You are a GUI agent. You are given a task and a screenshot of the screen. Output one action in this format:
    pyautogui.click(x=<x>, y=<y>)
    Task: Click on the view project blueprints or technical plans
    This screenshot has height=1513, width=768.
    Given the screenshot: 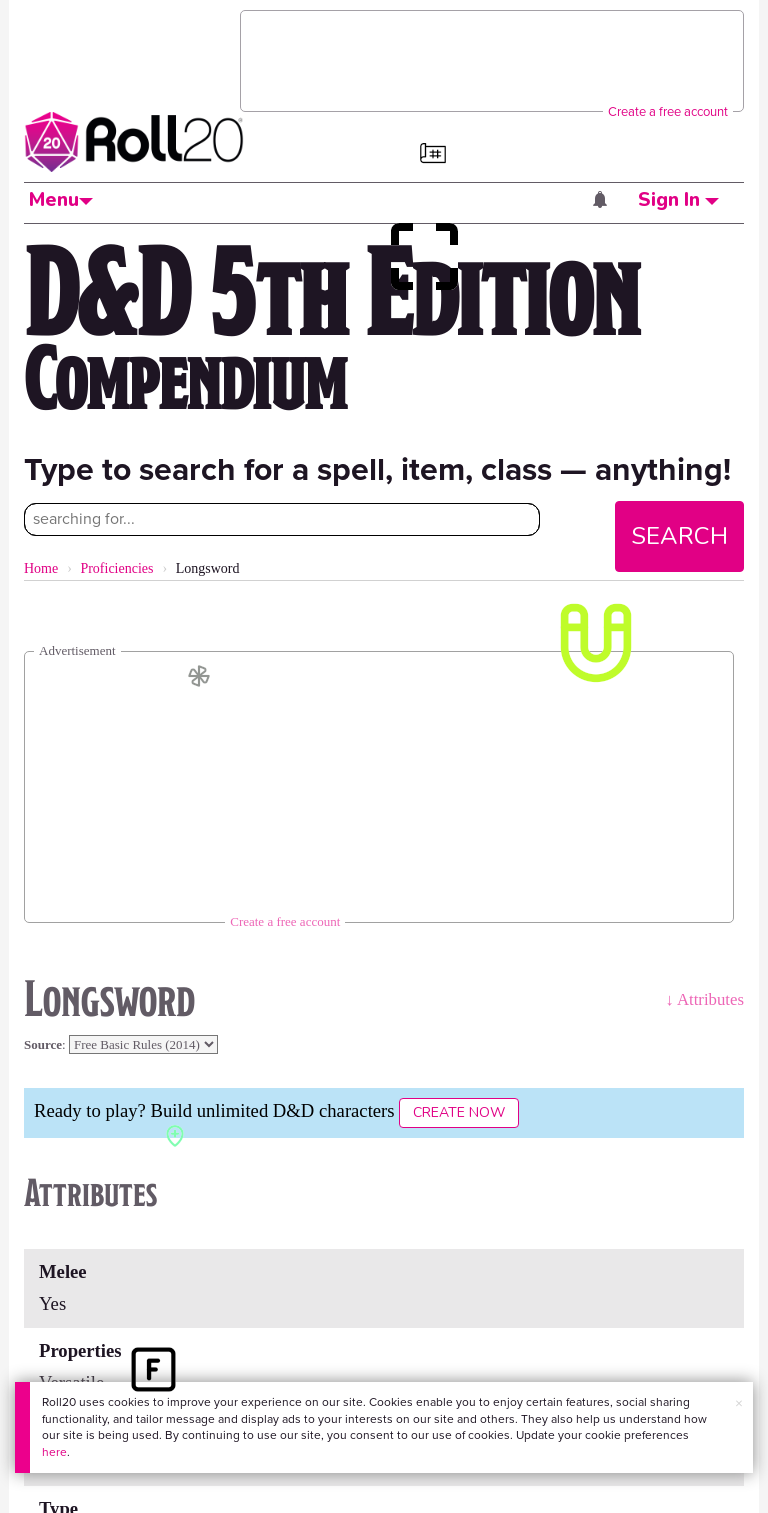 What is the action you would take?
    pyautogui.click(x=433, y=154)
    